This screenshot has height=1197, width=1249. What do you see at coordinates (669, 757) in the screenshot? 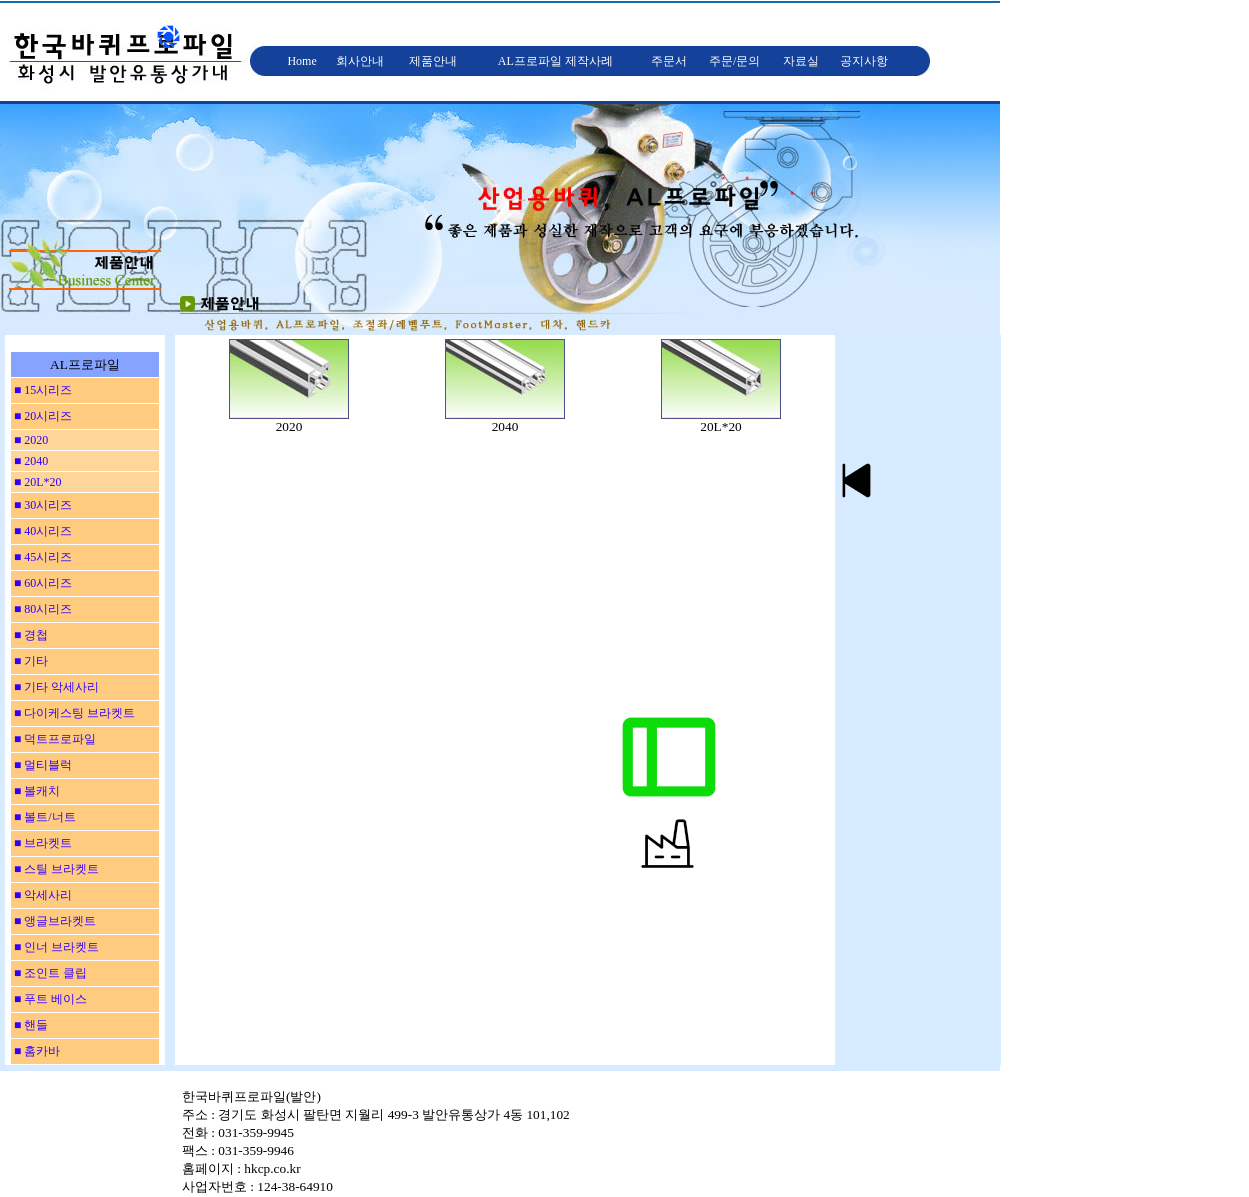
I see `toggle sidebar panel visibility` at bounding box center [669, 757].